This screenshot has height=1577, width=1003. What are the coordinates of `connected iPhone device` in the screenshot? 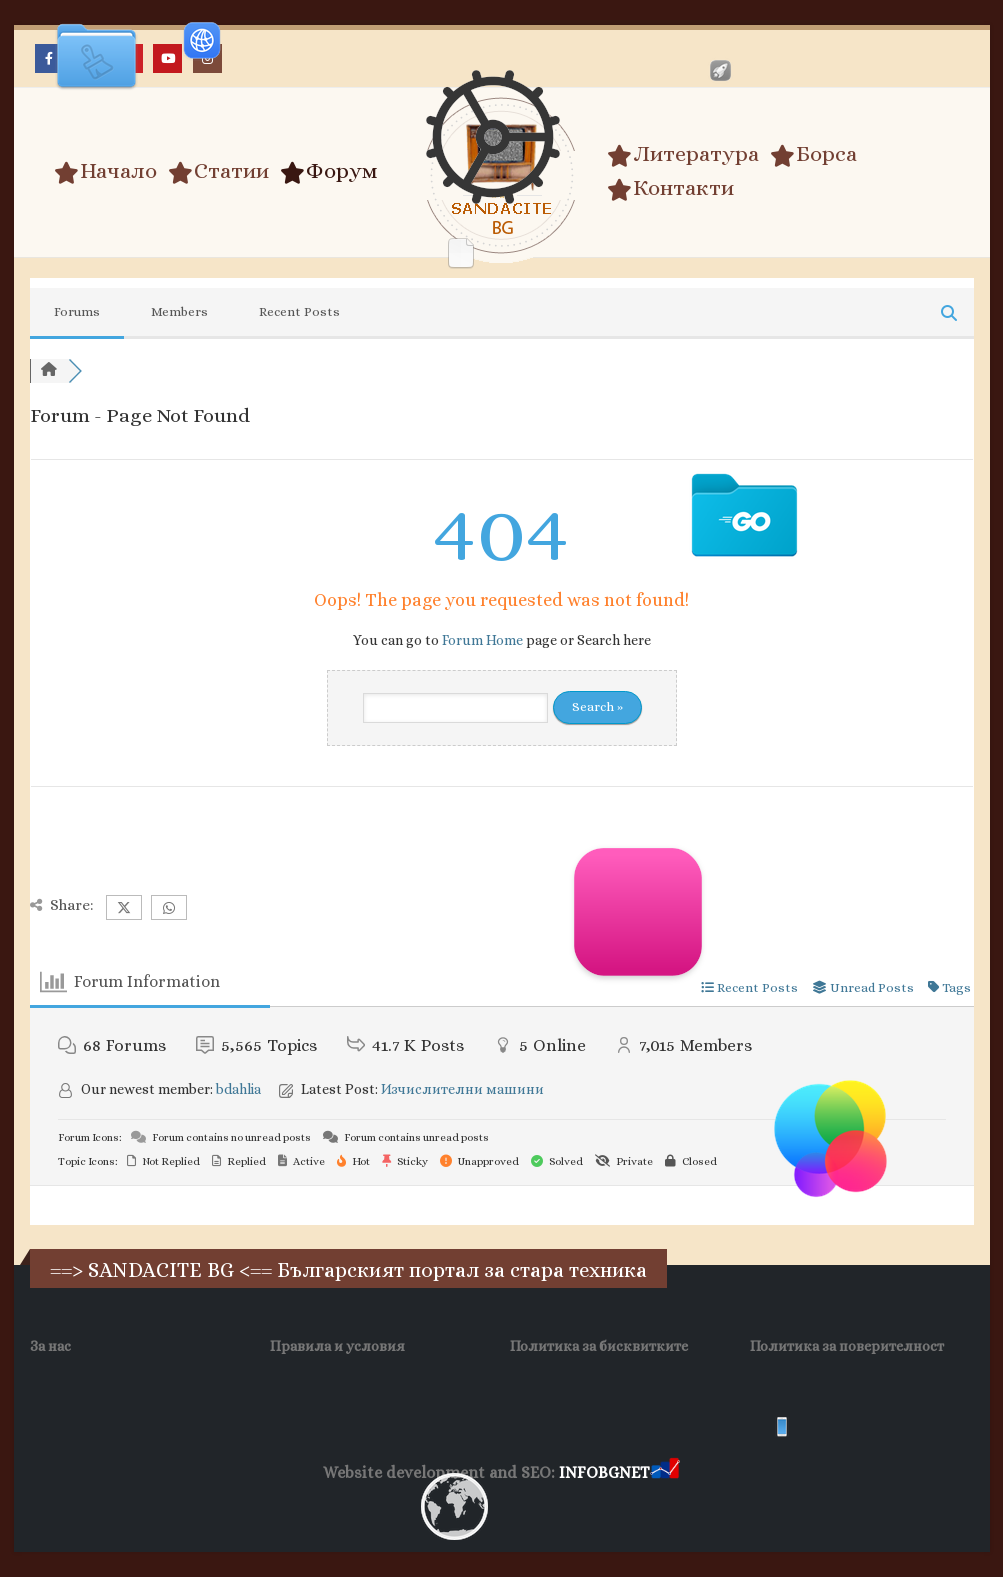 It's located at (782, 1427).